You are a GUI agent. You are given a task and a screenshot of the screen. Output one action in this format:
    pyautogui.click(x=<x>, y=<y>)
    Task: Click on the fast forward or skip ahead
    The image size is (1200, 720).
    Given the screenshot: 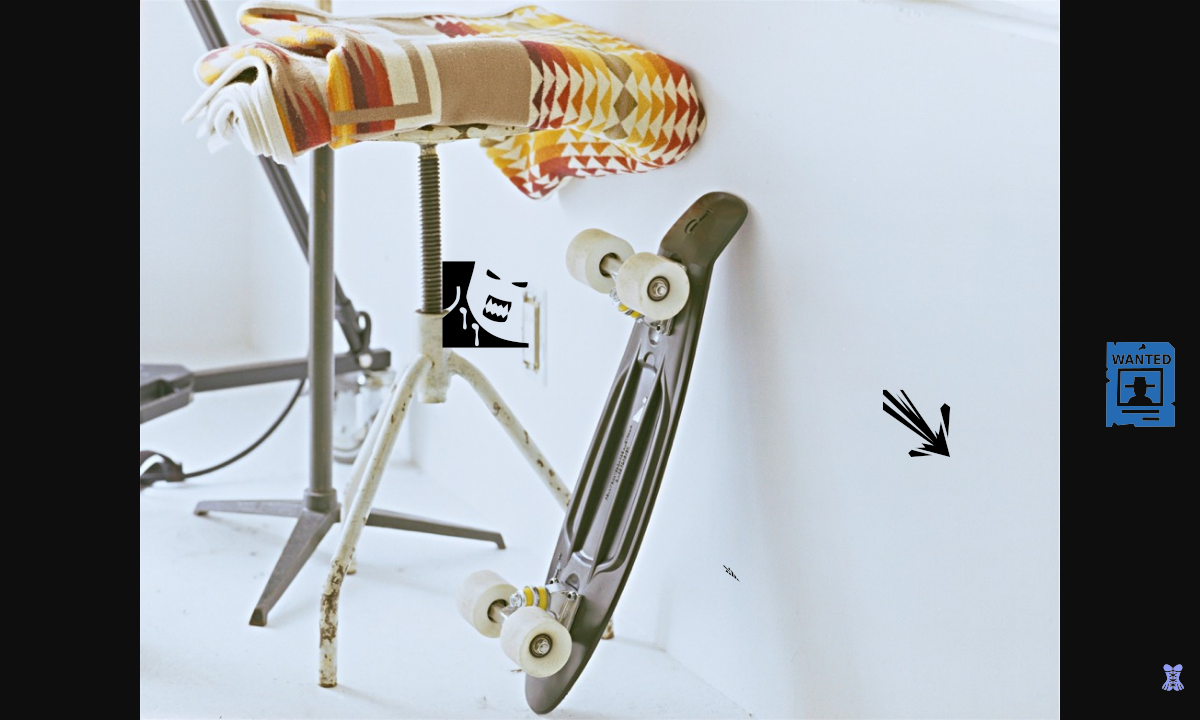 What is the action you would take?
    pyautogui.click(x=916, y=423)
    